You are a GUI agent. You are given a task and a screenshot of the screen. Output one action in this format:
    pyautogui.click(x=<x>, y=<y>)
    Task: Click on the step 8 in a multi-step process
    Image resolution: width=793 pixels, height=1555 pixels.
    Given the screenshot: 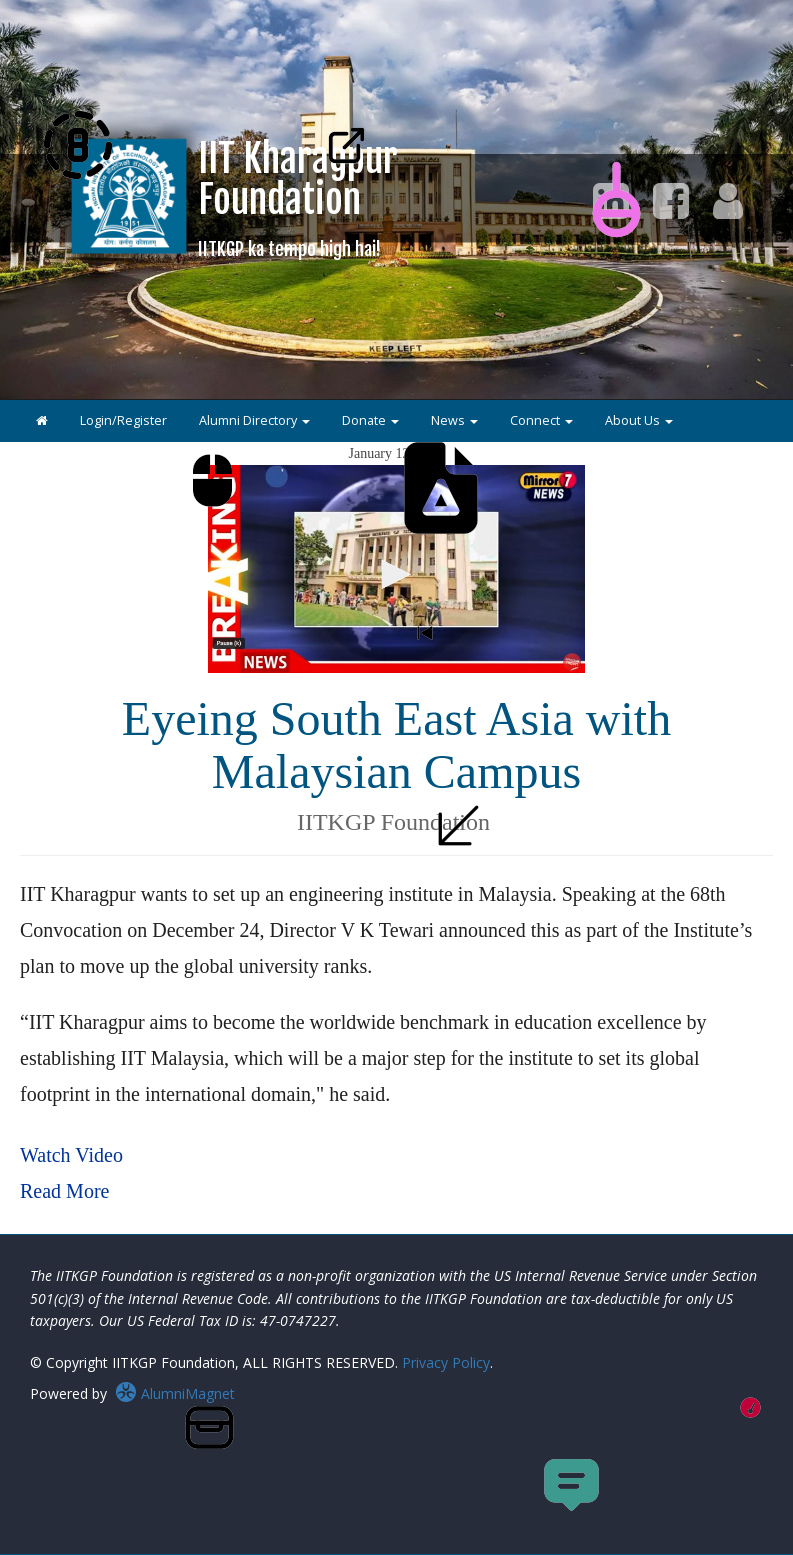 What is the action you would take?
    pyautogui.click(x=78, y=145)
    